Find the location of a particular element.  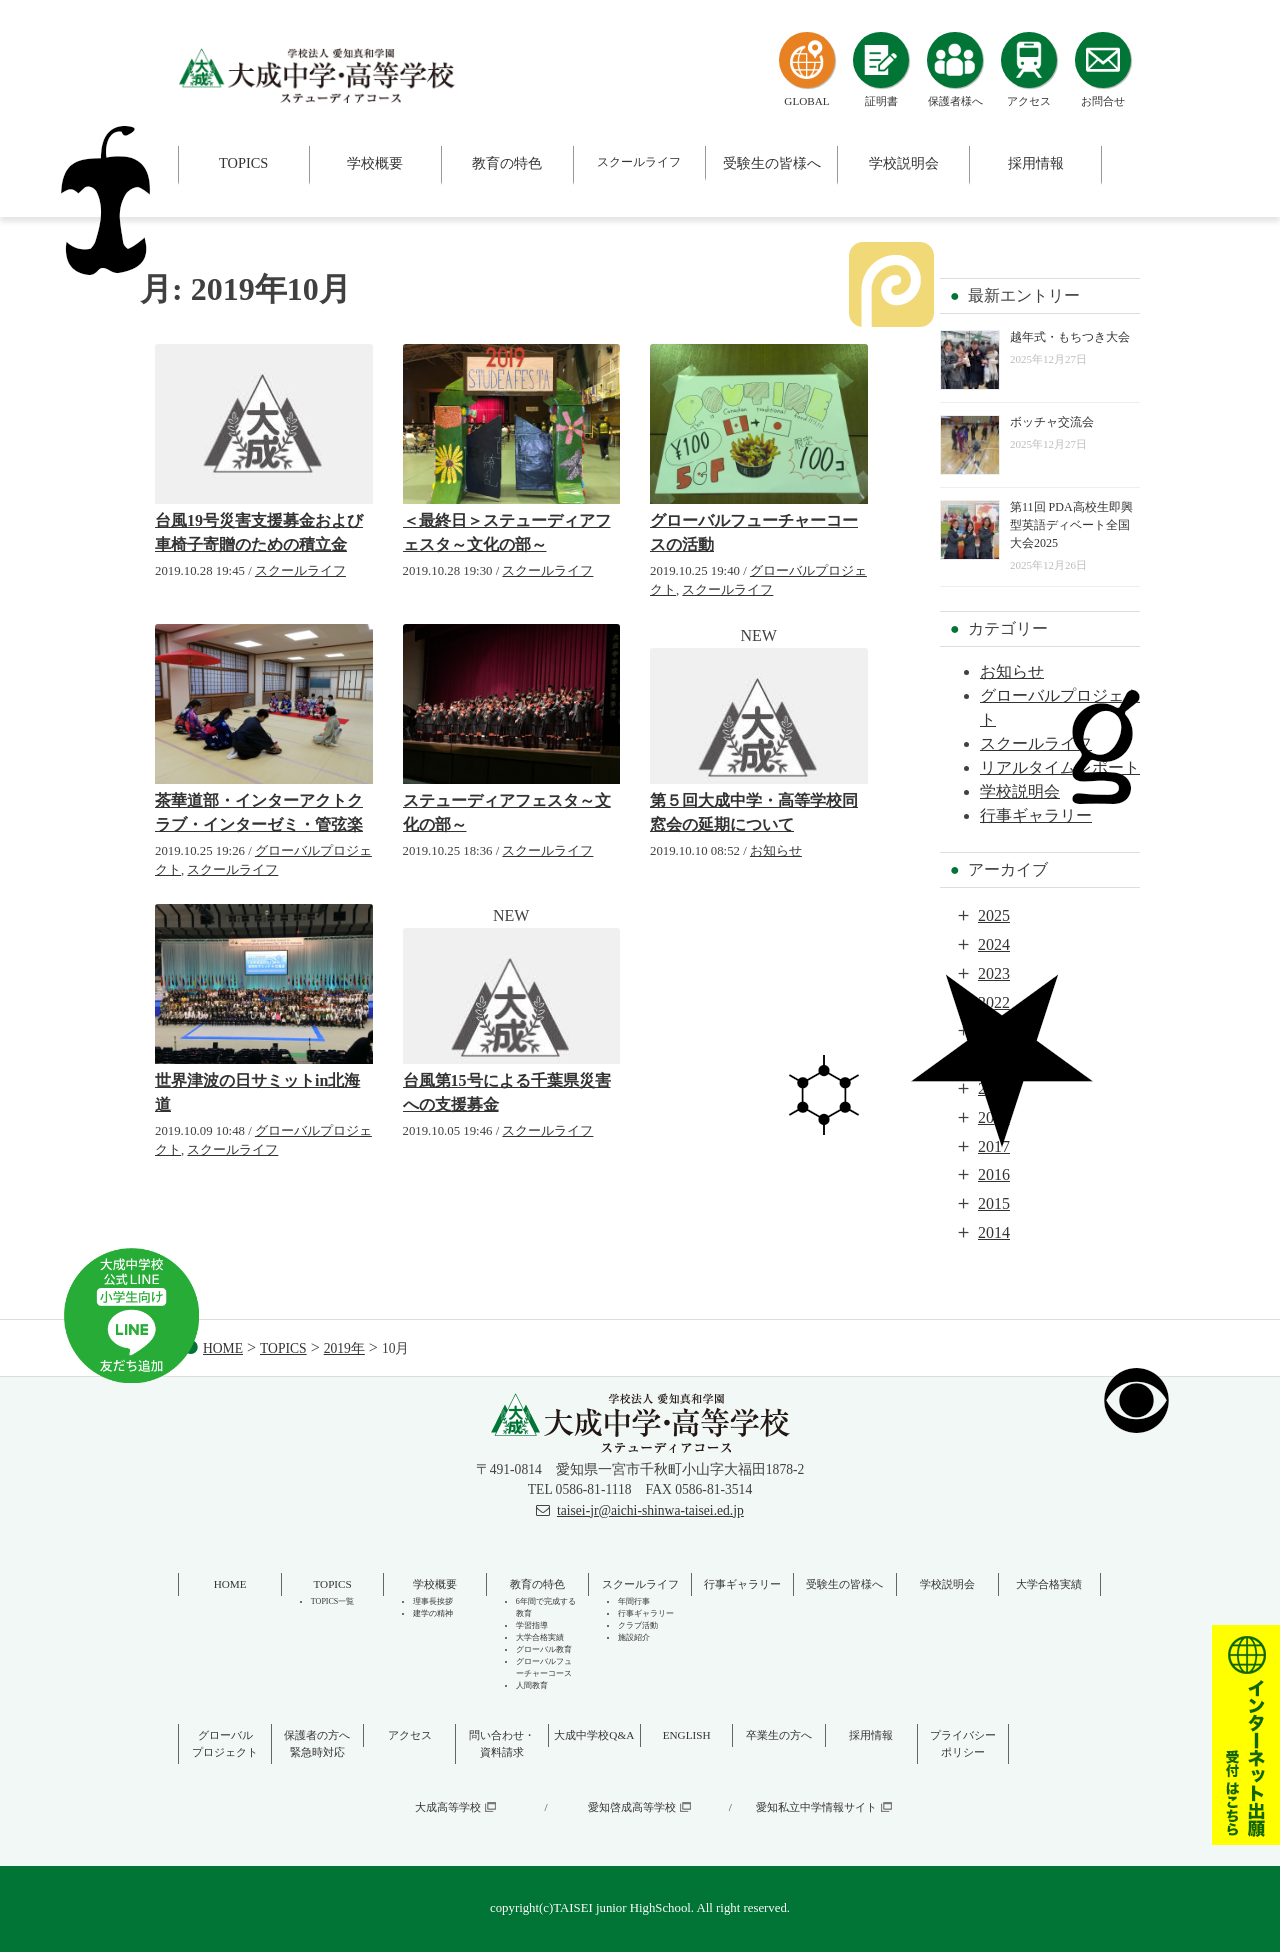

nf-core bioinformatics workflow community logo is located at coordinates (105, 200).